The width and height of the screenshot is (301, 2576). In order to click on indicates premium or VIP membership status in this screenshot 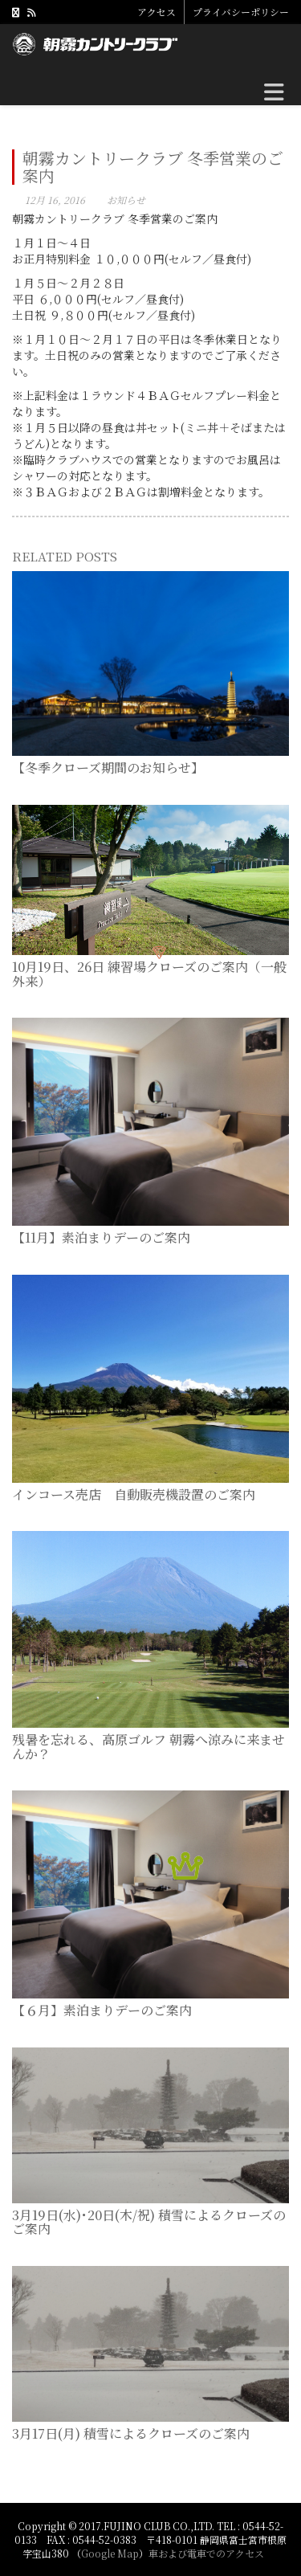, I will do `click(185, 1868)`.